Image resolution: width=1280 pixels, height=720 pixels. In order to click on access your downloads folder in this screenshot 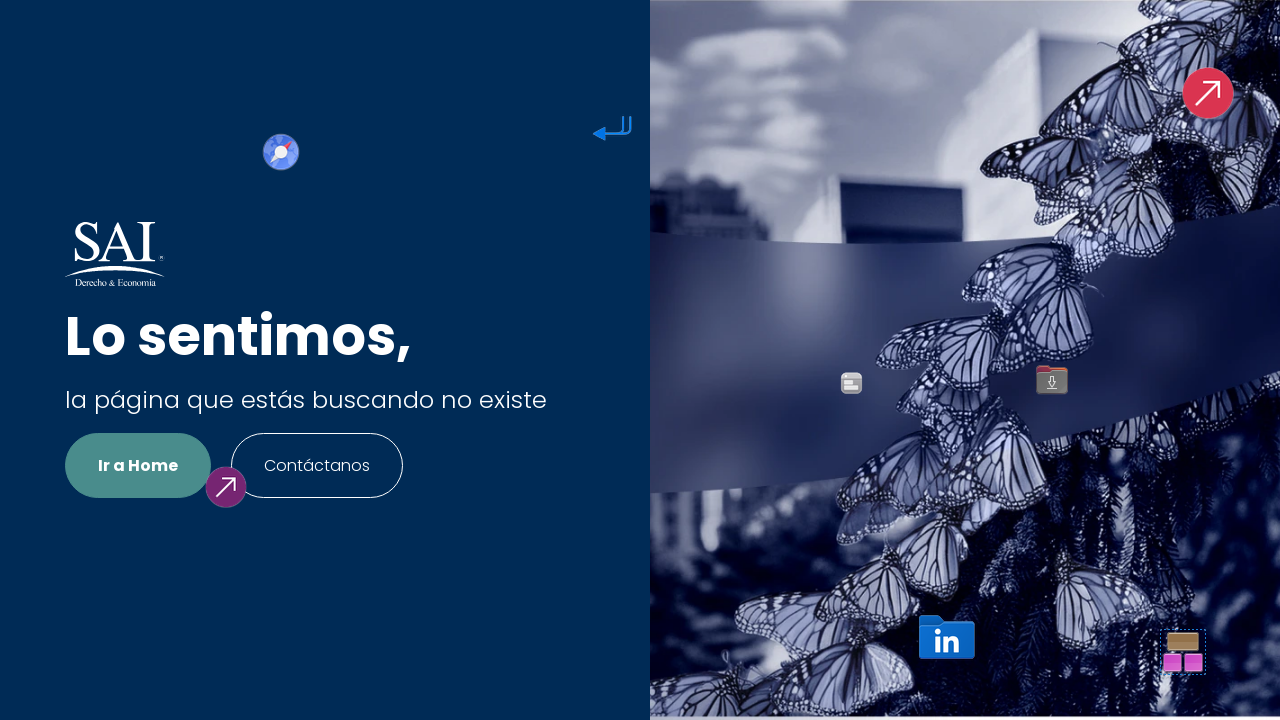, I will do `click(1052, 379)`.